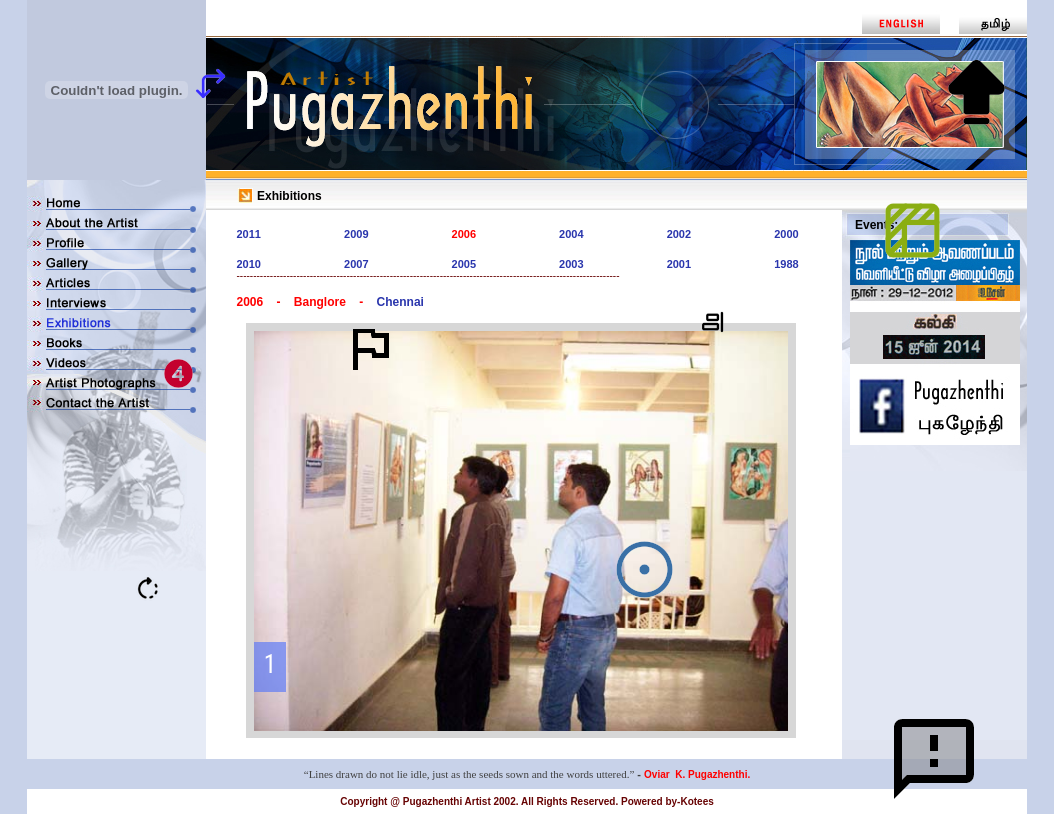  What do you see at coordinates (934, 759) in the screenshot?
I see `indicates a failed or undelivered text message` at bounding box center [934, 759].